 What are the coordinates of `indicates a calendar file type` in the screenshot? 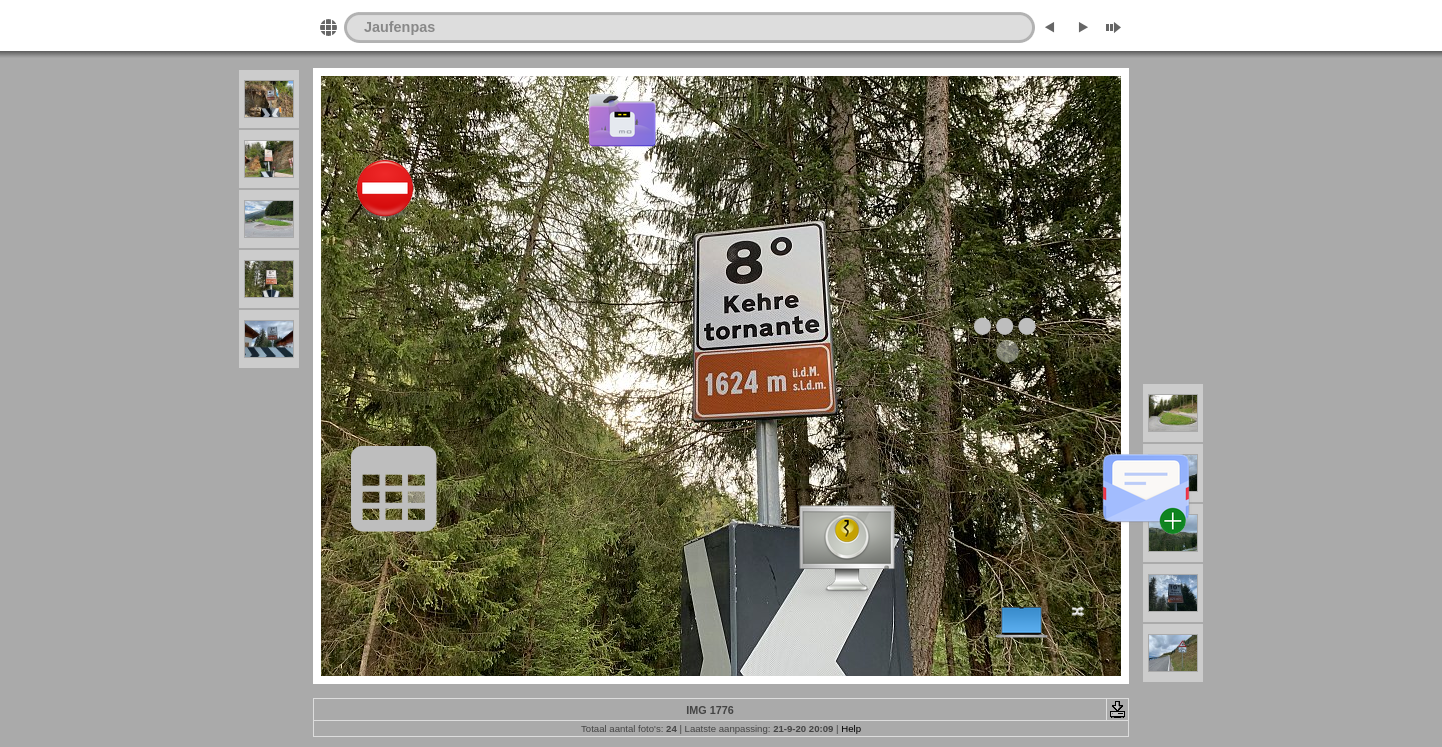 It's located at (396, 491).